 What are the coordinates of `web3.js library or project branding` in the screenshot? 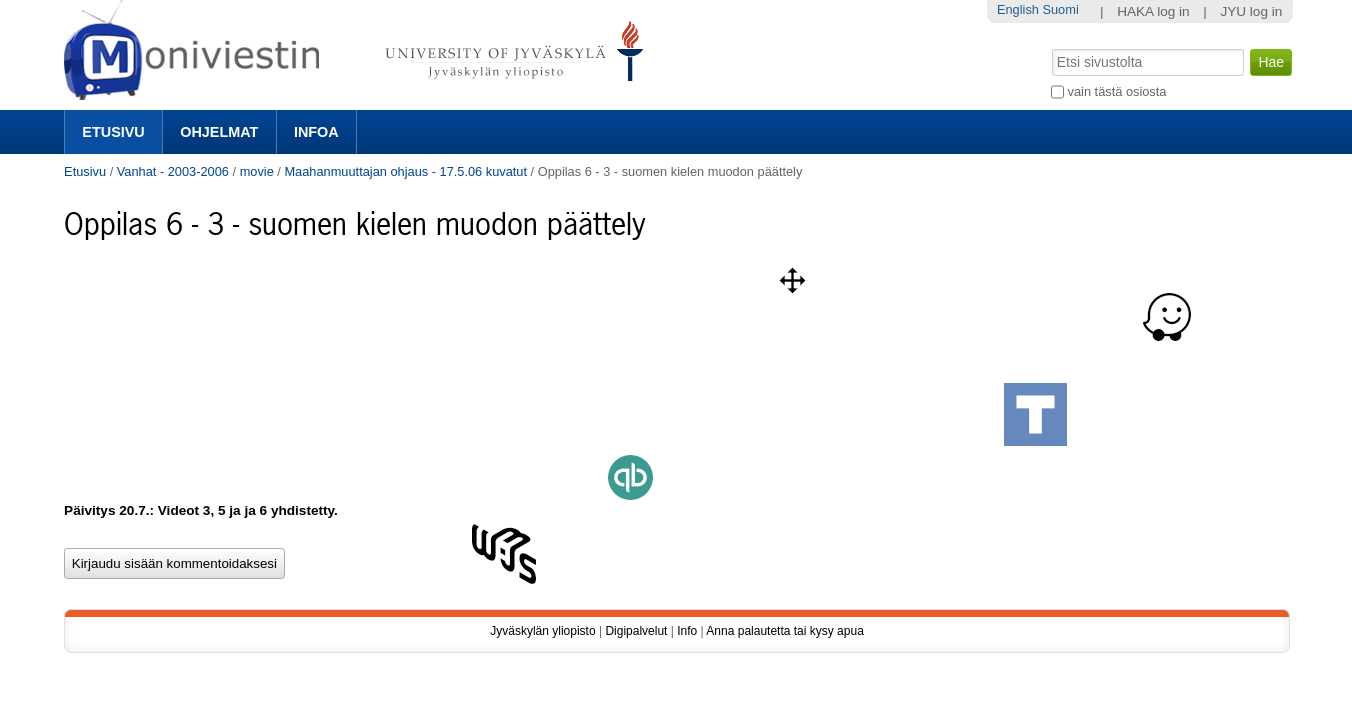 It's located at (504, 554).